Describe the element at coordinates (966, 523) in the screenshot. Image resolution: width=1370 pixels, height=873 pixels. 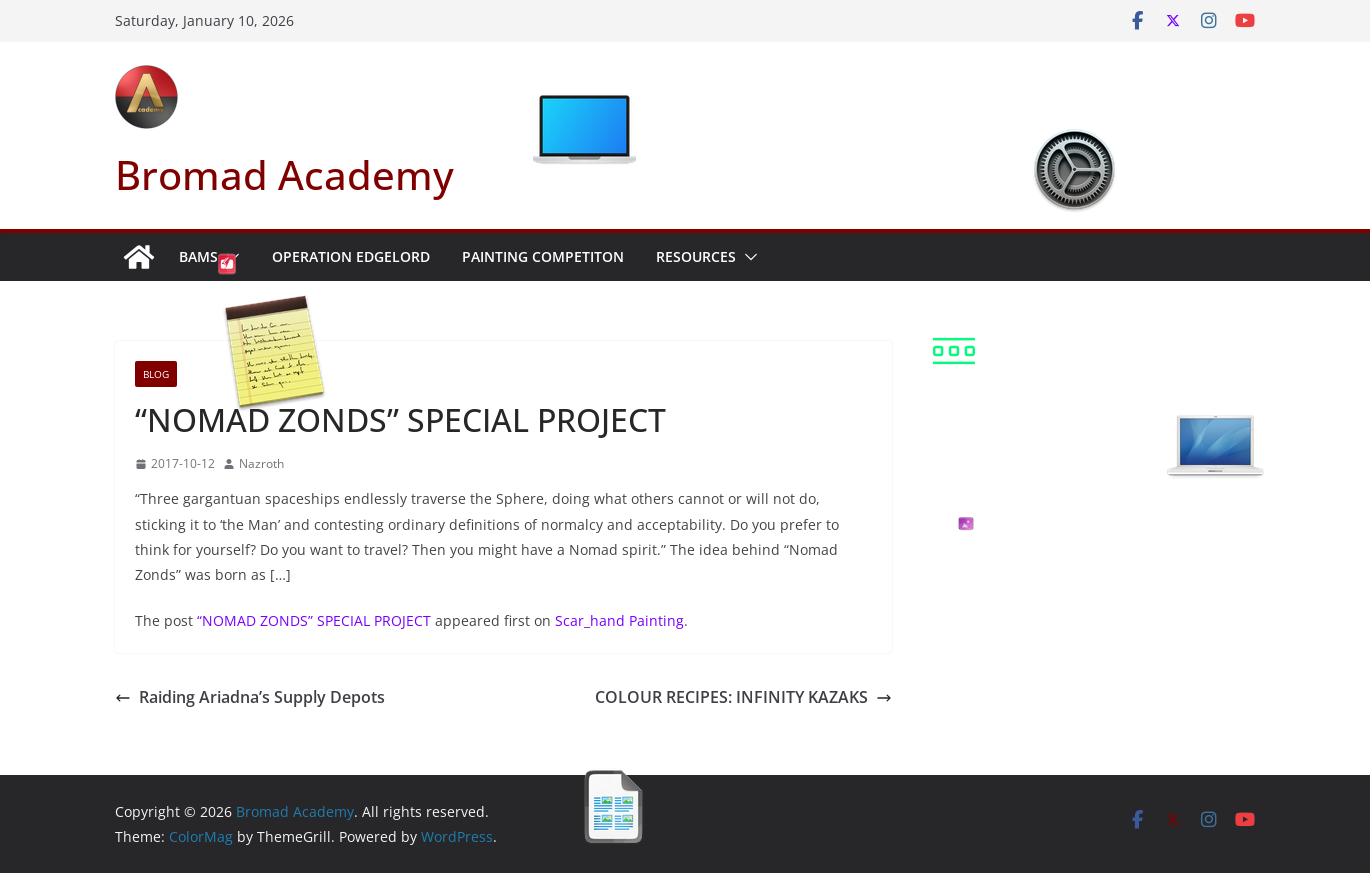
I see `indicates an image file type` at that location.